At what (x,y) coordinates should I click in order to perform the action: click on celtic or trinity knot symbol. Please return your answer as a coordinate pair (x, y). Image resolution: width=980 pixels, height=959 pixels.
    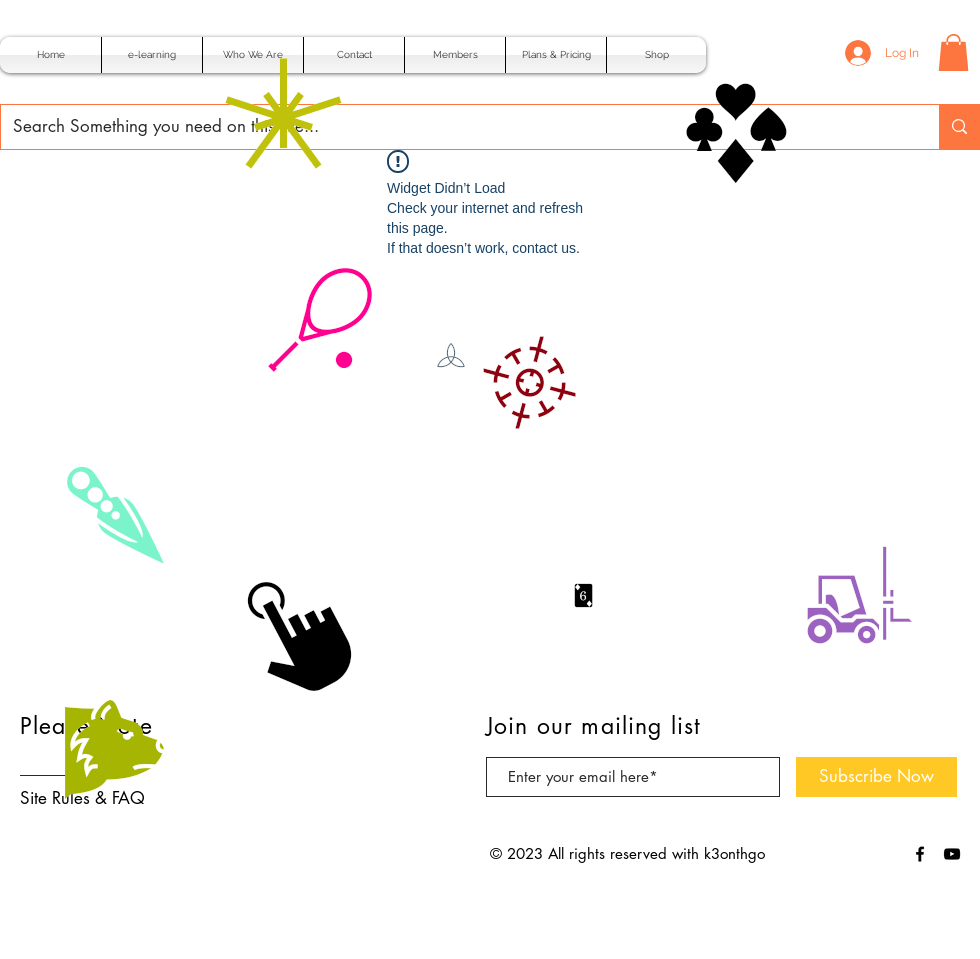
    Looking at the image, I should click on (451, 355).